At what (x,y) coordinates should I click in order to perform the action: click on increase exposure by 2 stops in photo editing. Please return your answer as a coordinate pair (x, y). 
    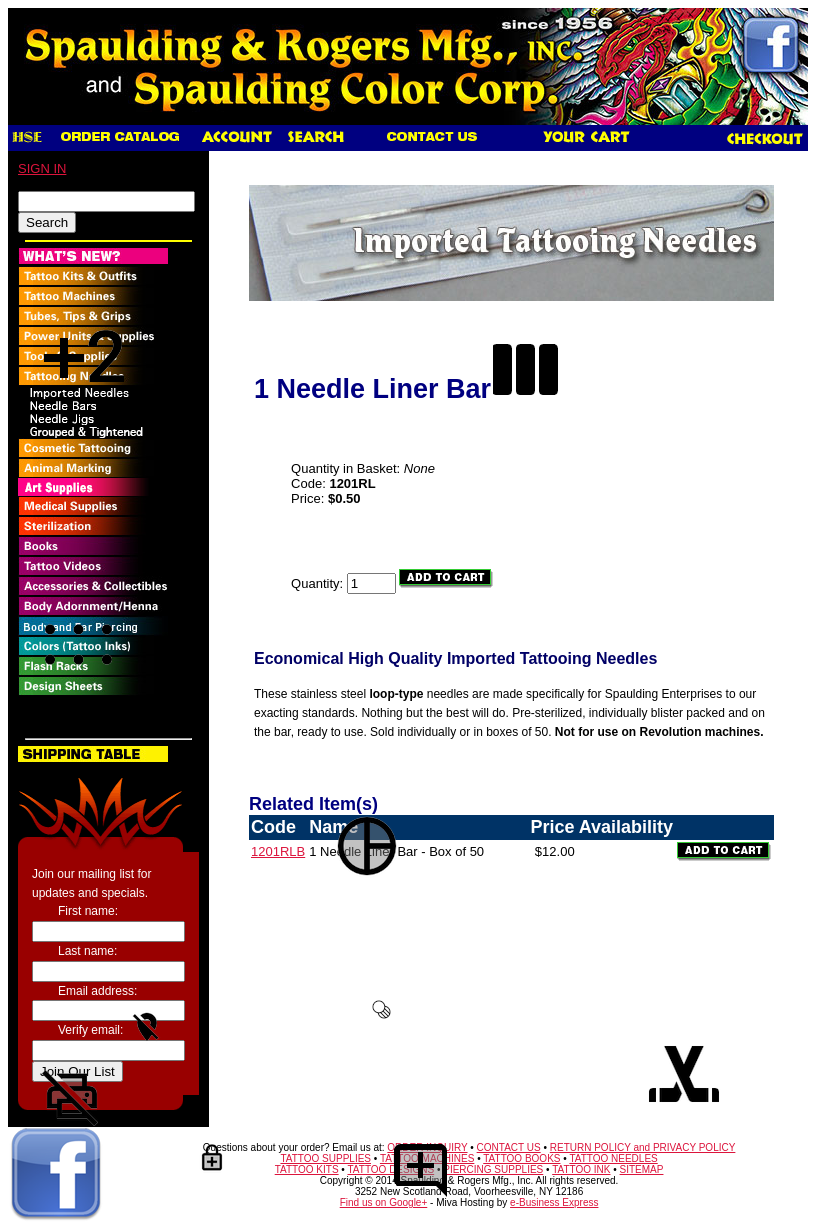
    Looking at the image, I should click on (84, 358).